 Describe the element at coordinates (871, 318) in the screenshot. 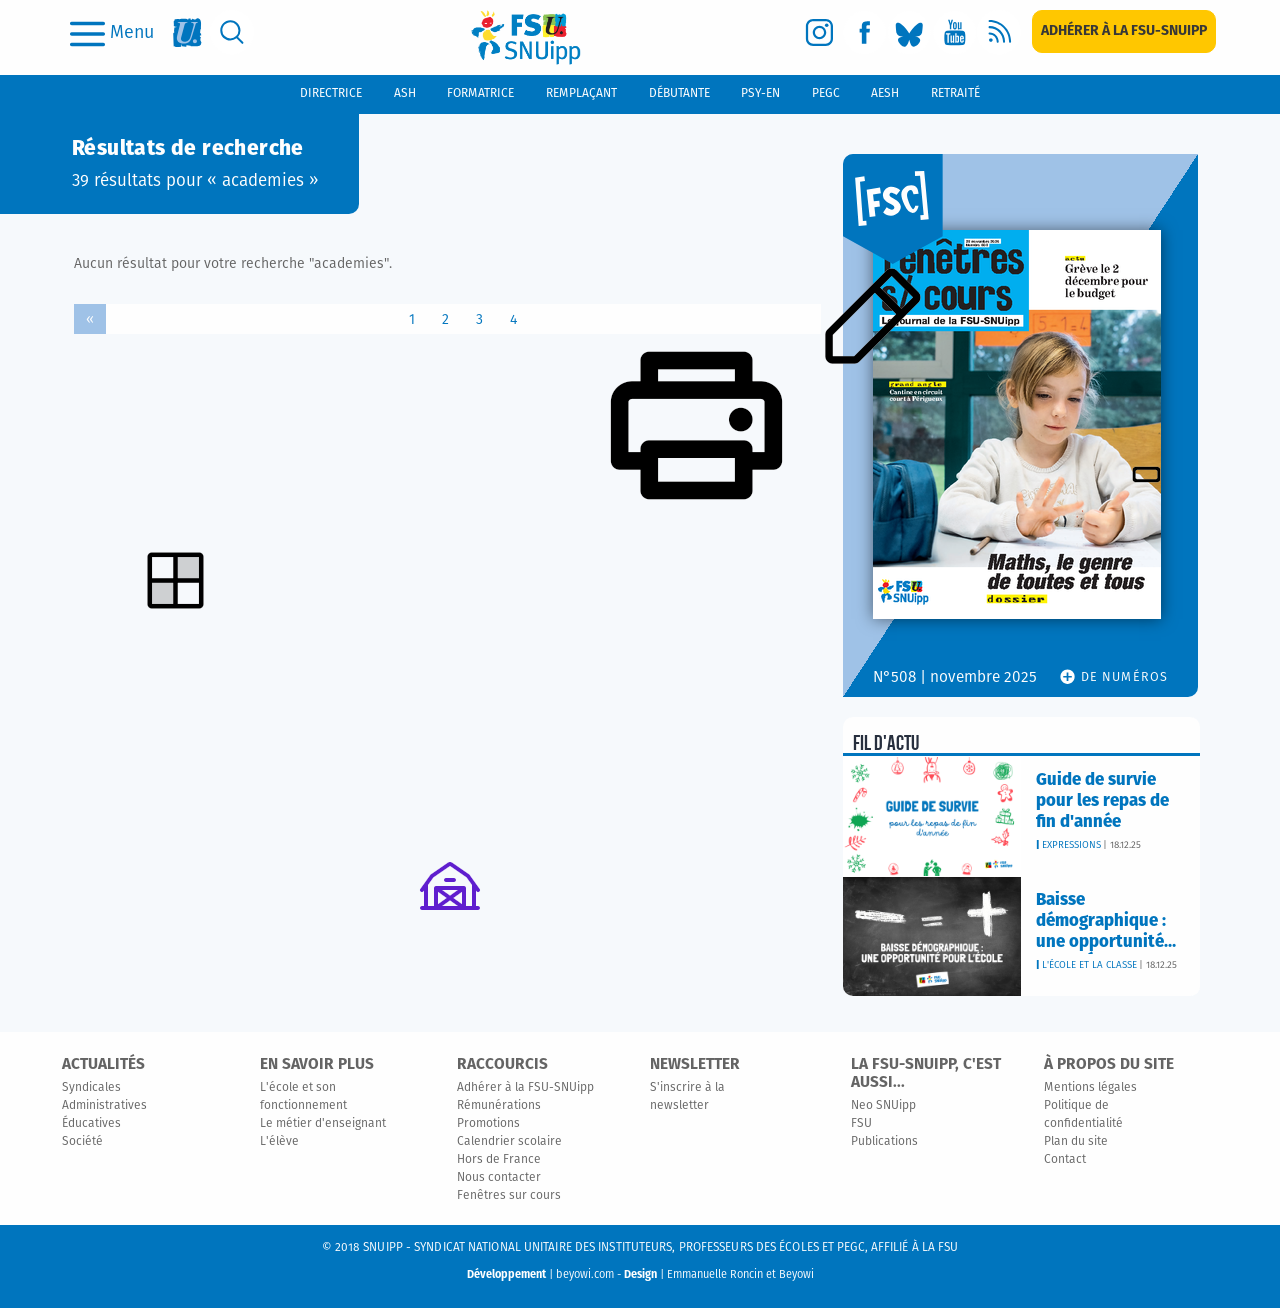

I see `edit content or text` at that location.